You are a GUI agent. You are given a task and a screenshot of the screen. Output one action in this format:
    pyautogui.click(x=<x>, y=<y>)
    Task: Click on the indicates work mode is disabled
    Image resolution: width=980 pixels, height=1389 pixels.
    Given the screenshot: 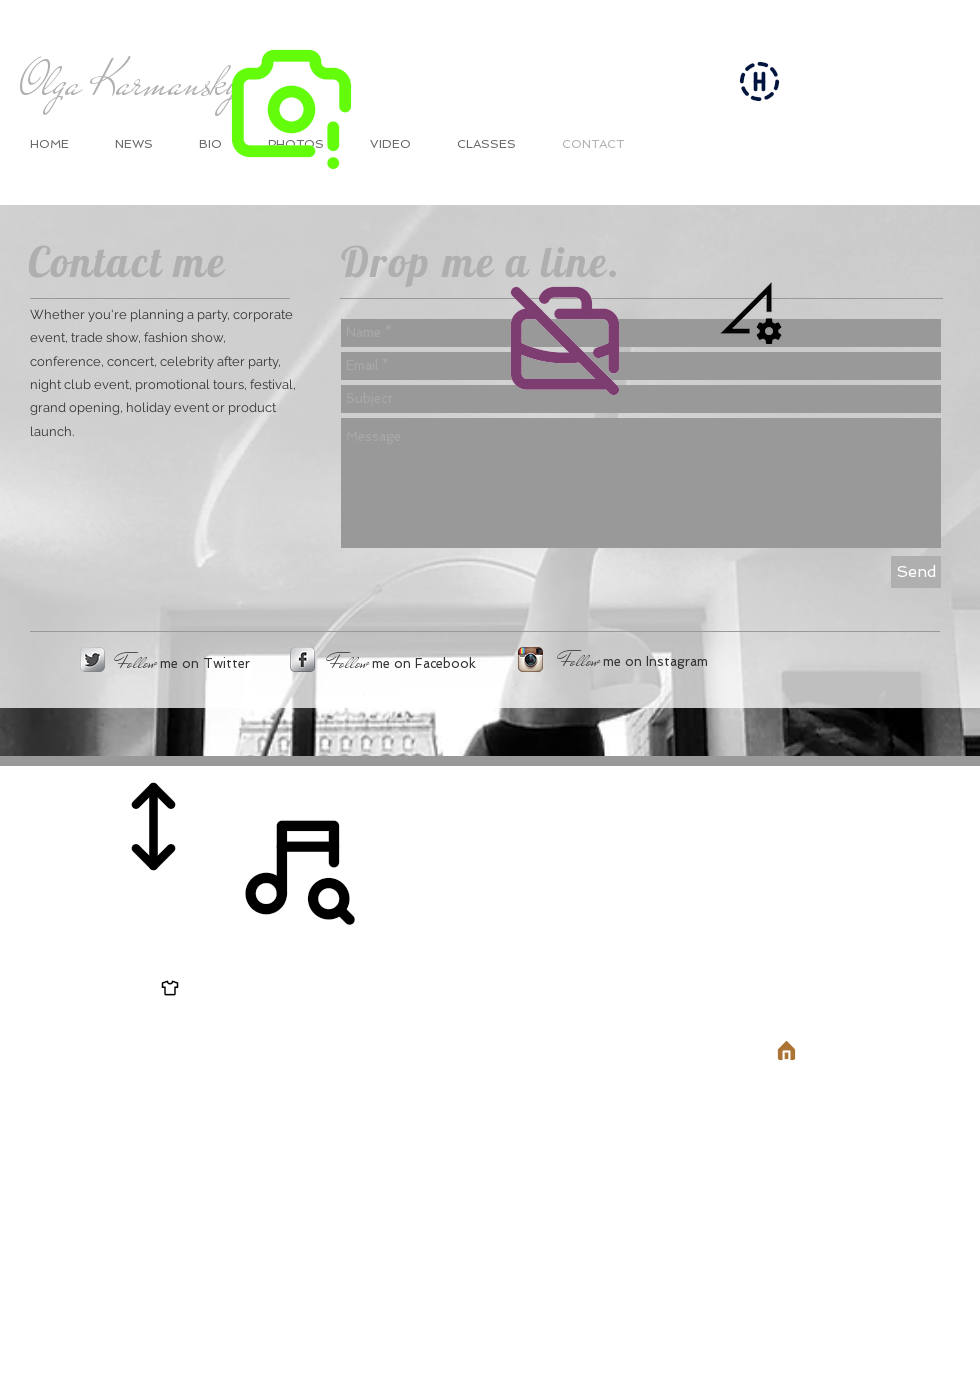 What is the action you would take?
    pyautogui.click(x=565, y=341)
    